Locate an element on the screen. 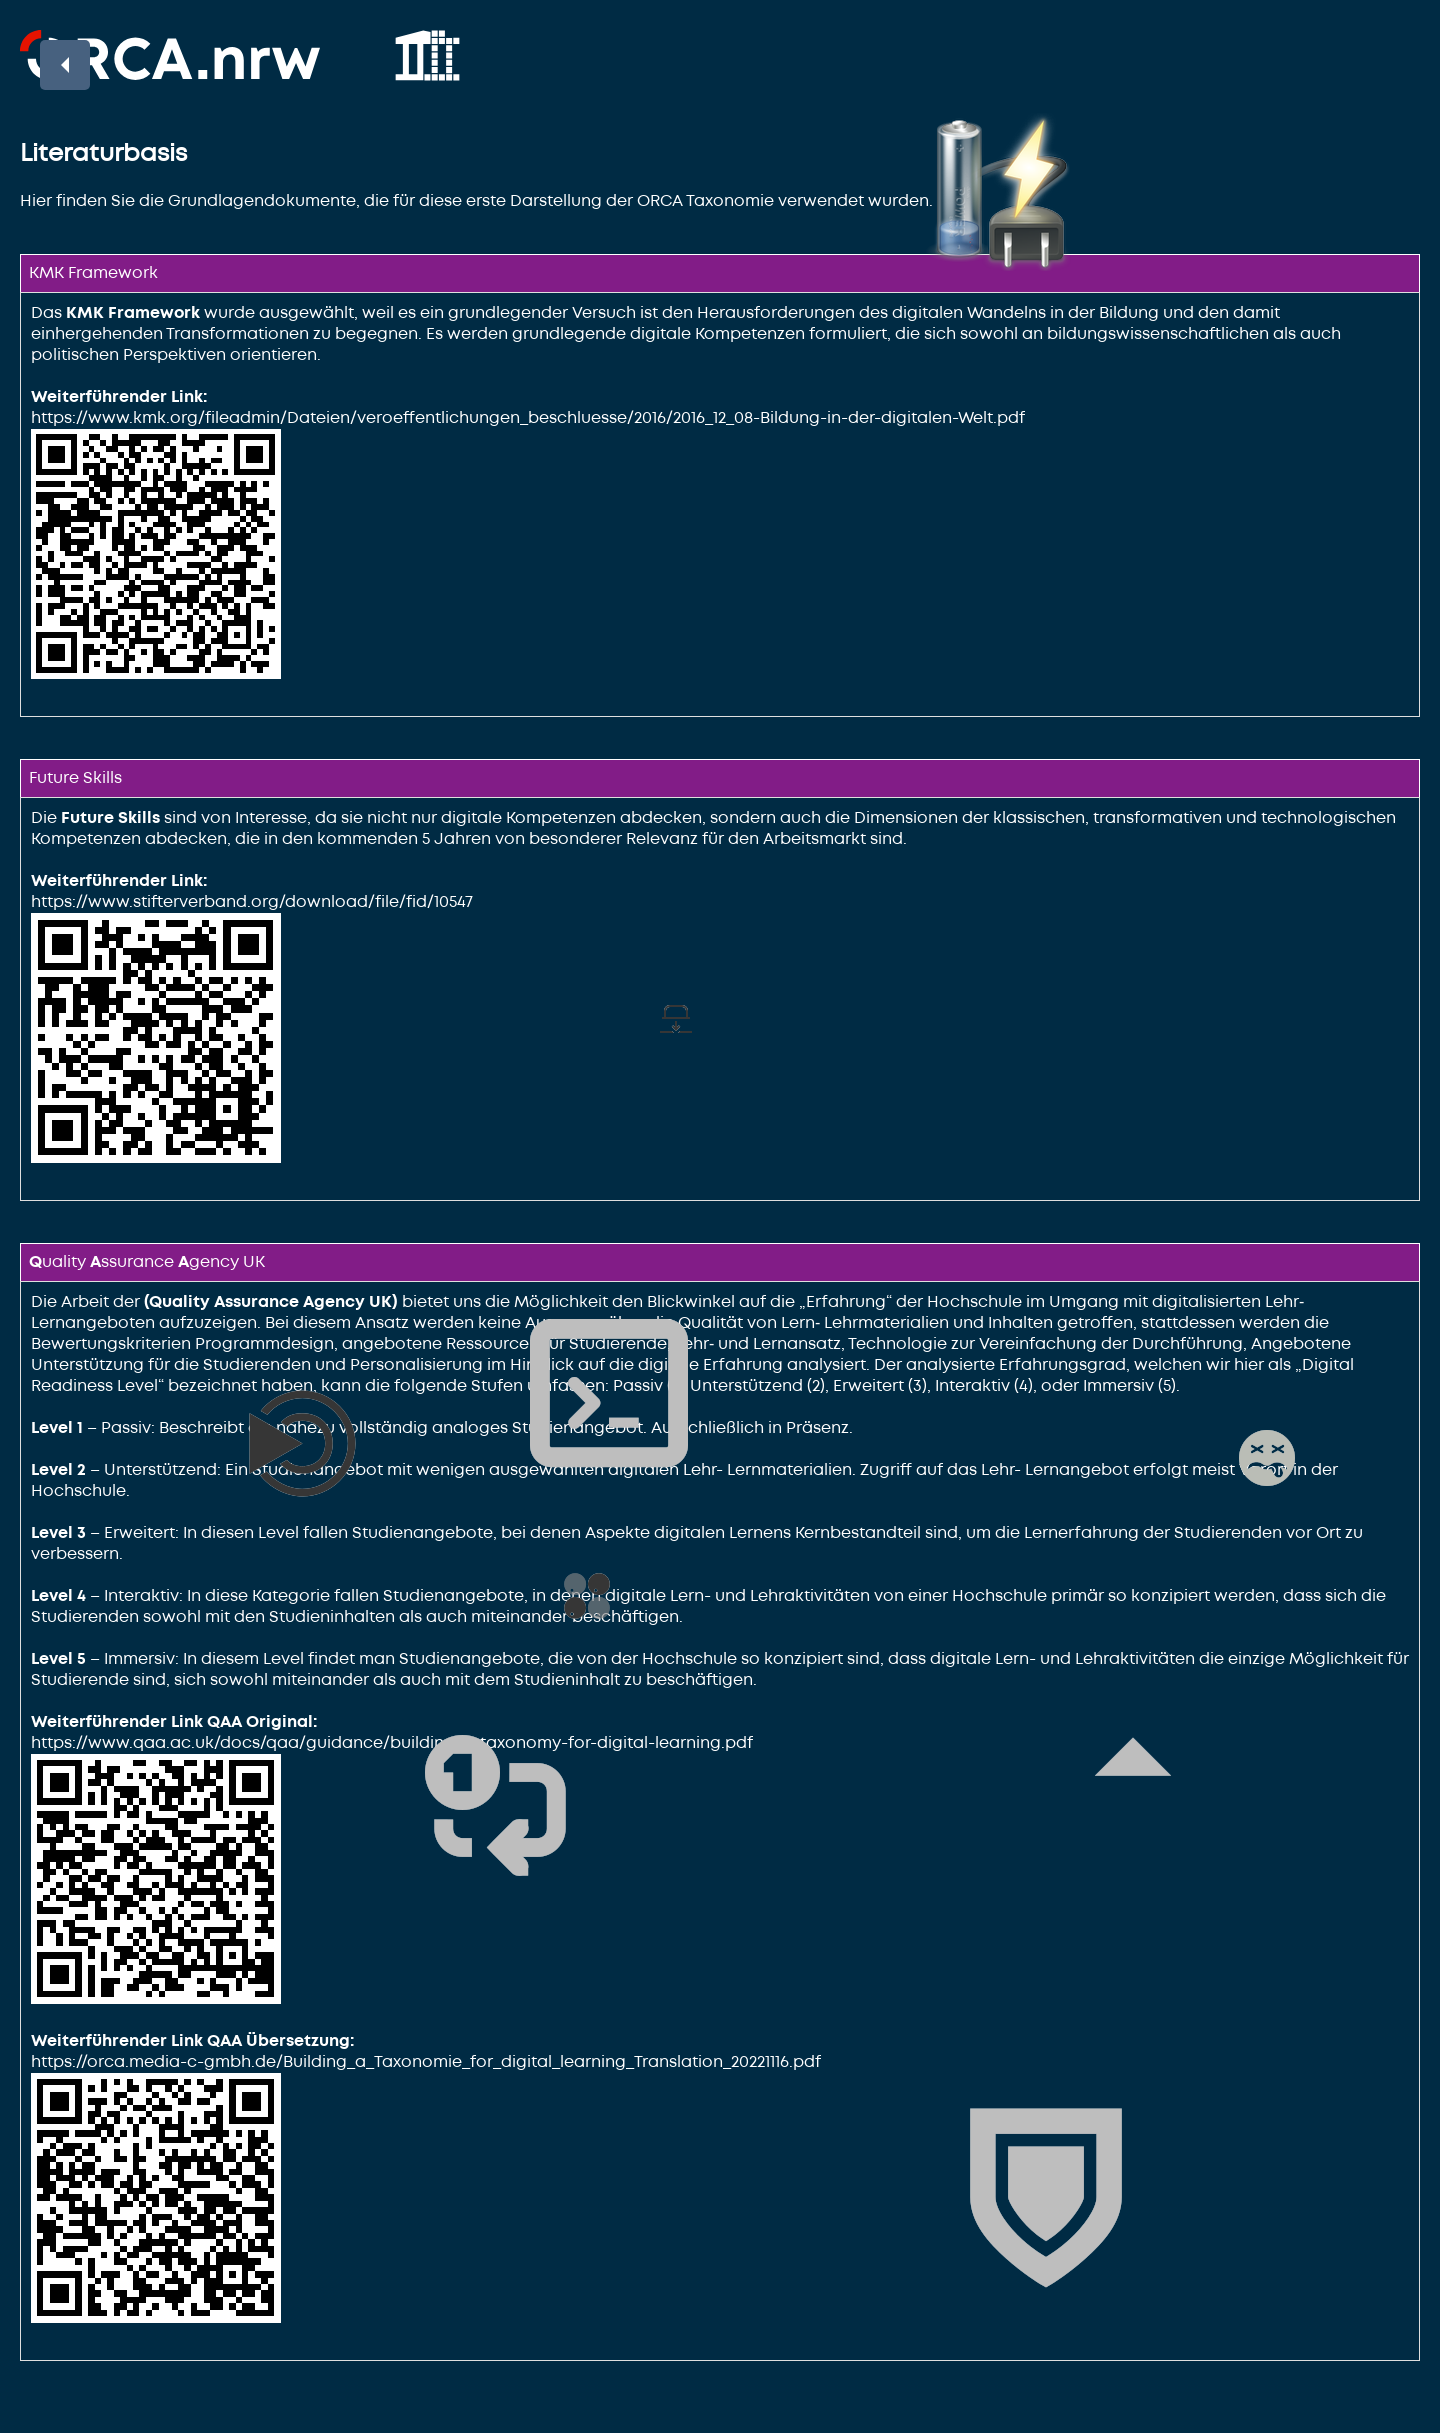 This screenshot has height=2433, width=1440. indicates high security status is located at coordinates (1046, 2197).